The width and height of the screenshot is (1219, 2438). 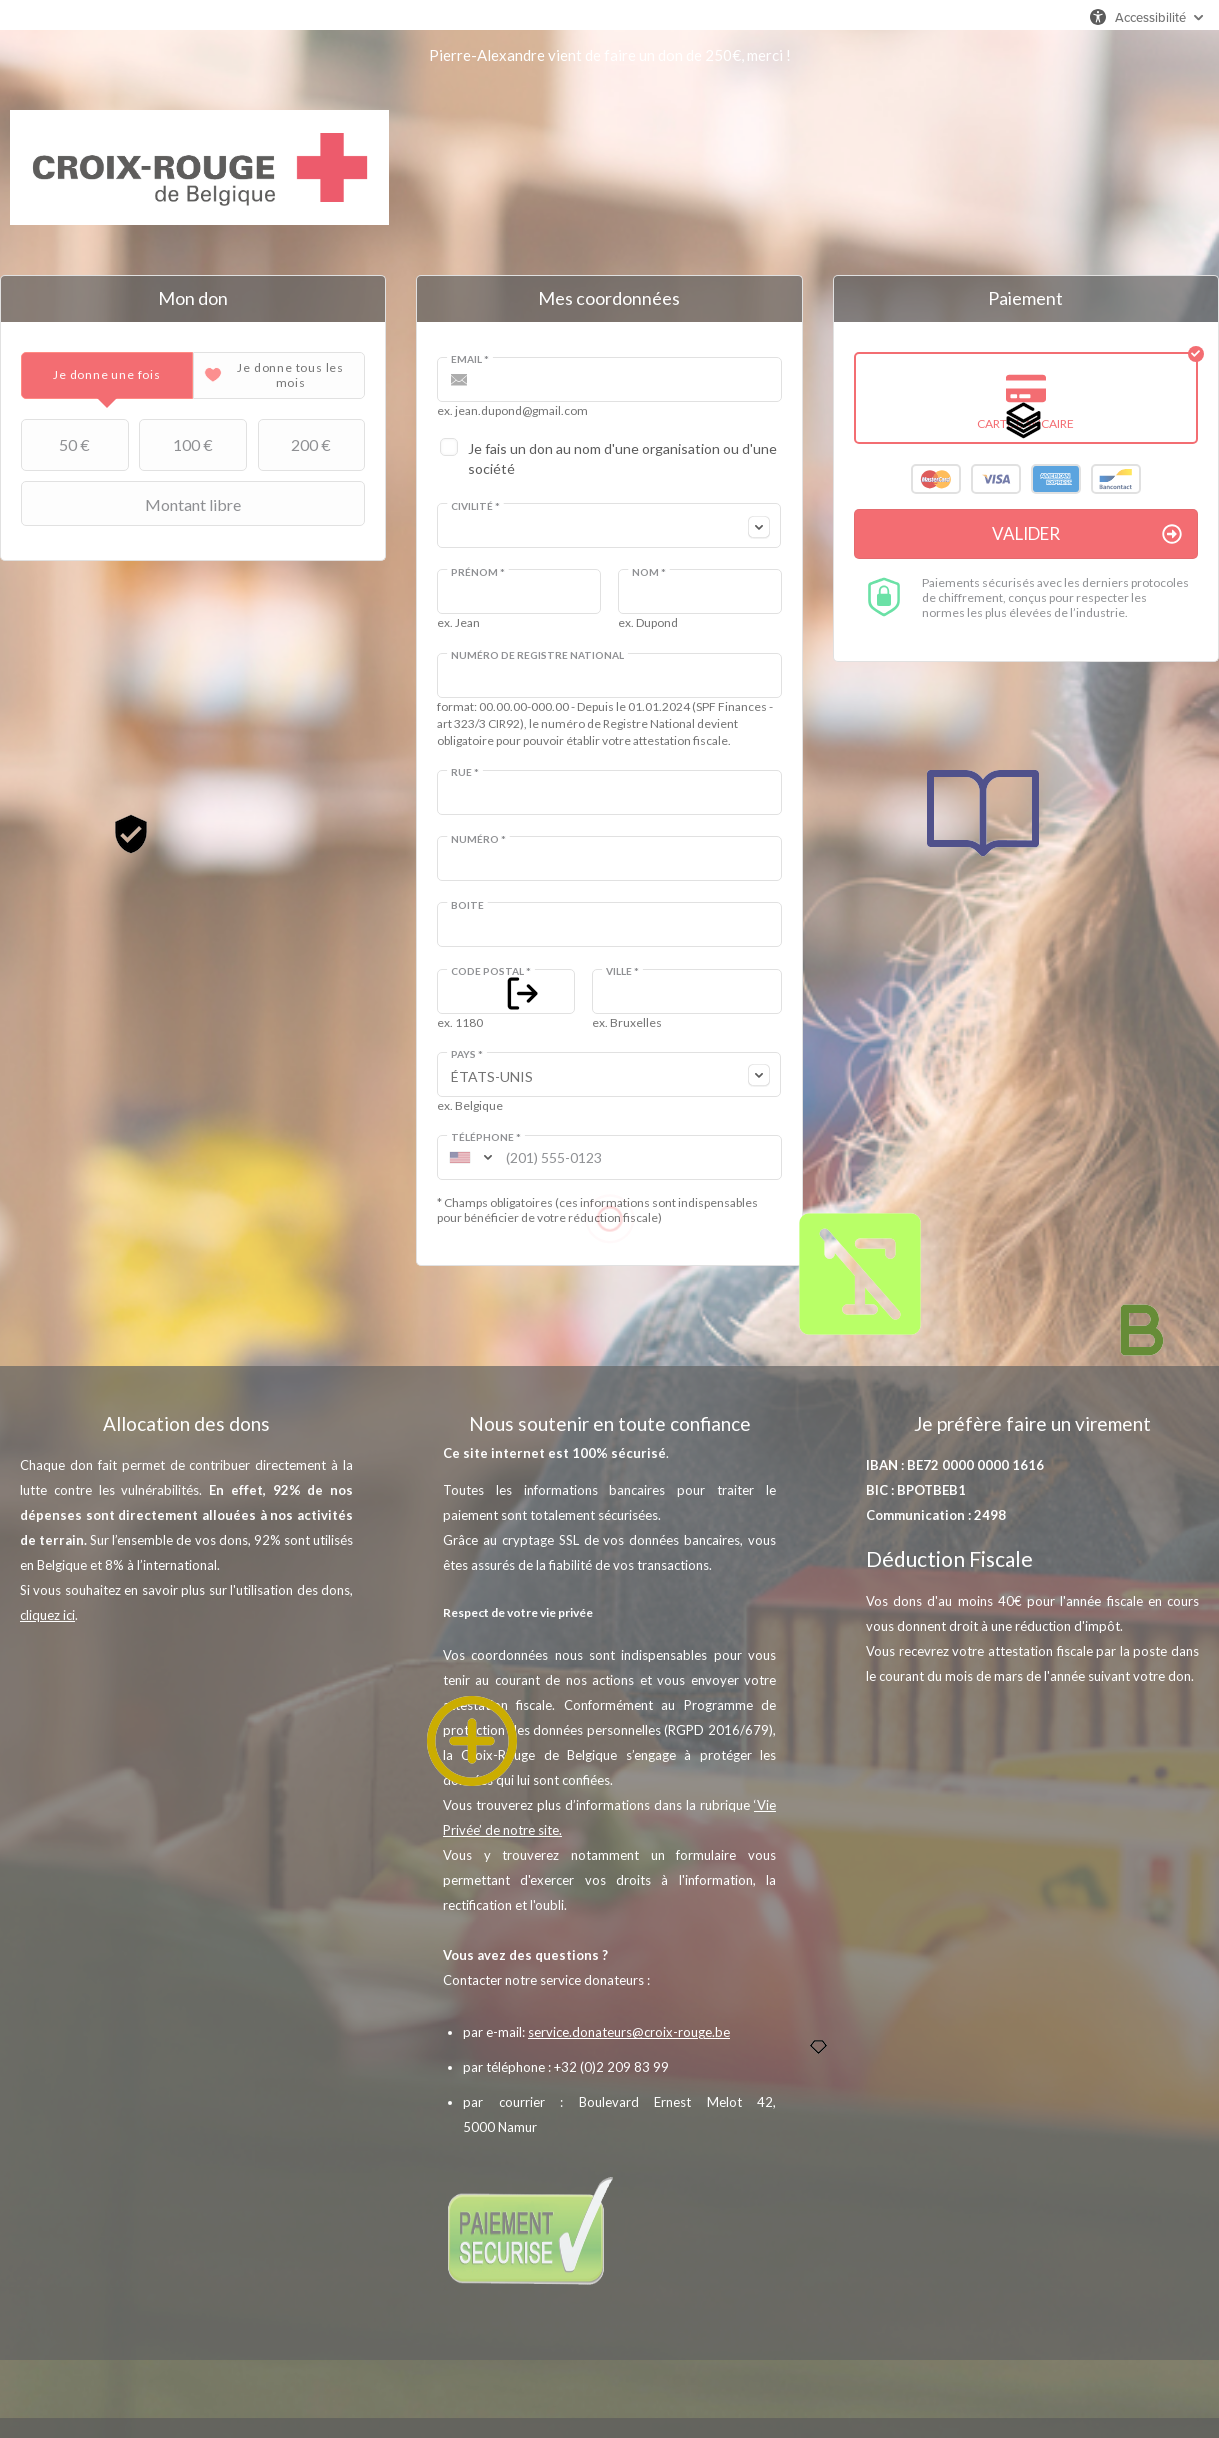 What do you see at coordinates (1023, 419) in the screenshot?
I see `access Databricks platform` at bounding box center [1023, 419].